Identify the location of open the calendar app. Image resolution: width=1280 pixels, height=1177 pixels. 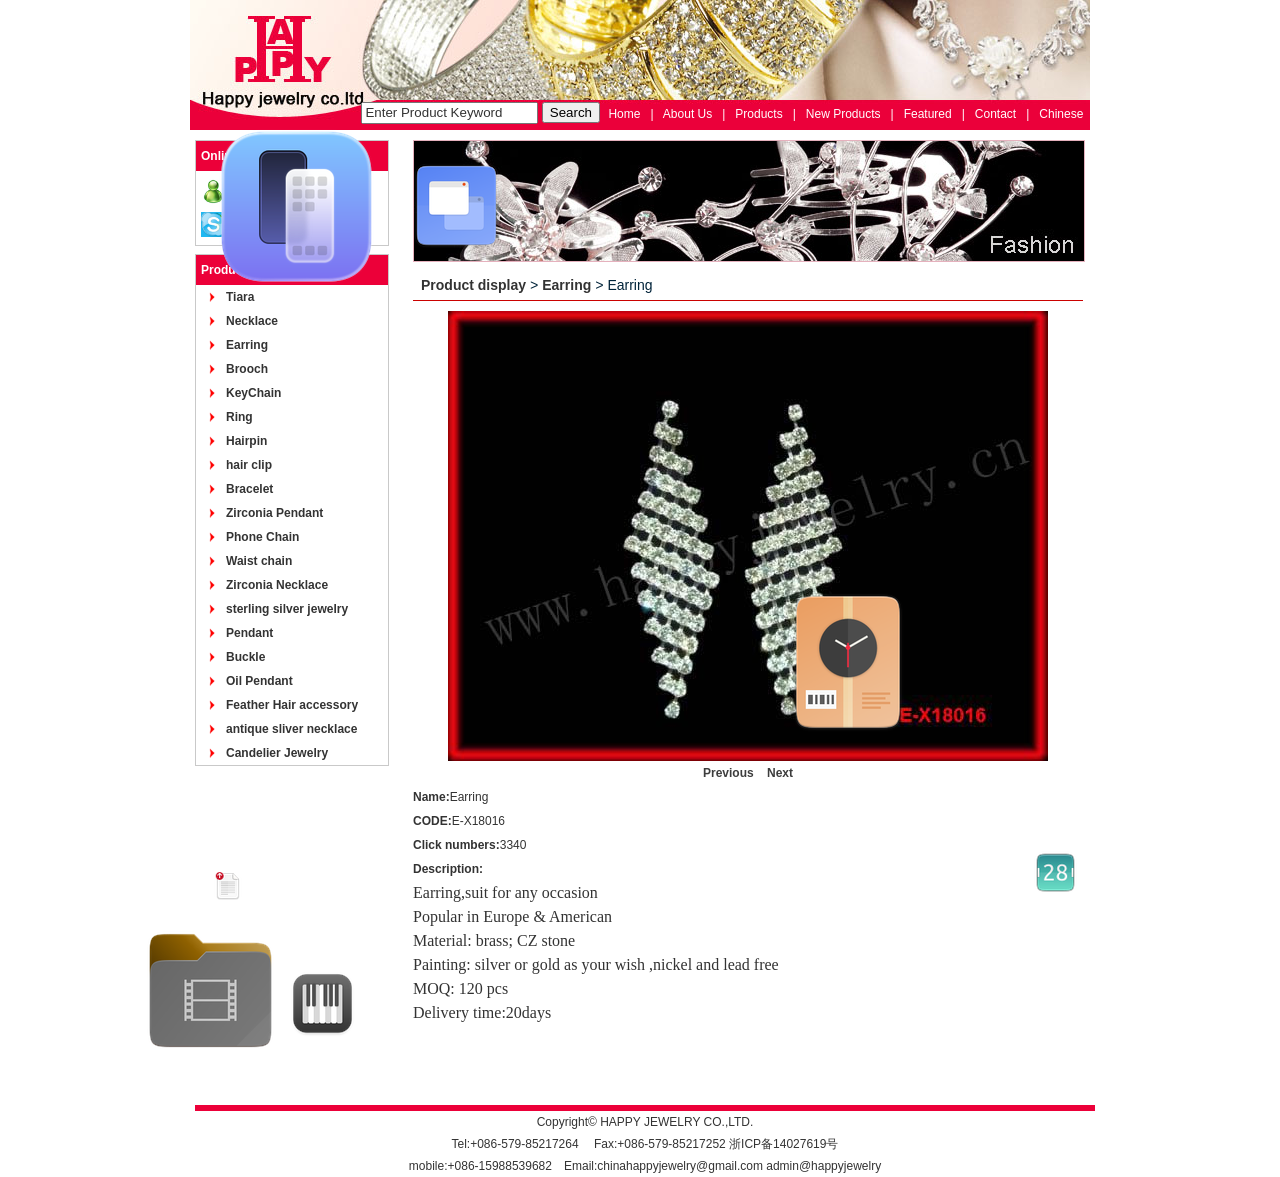
(1055, 872).